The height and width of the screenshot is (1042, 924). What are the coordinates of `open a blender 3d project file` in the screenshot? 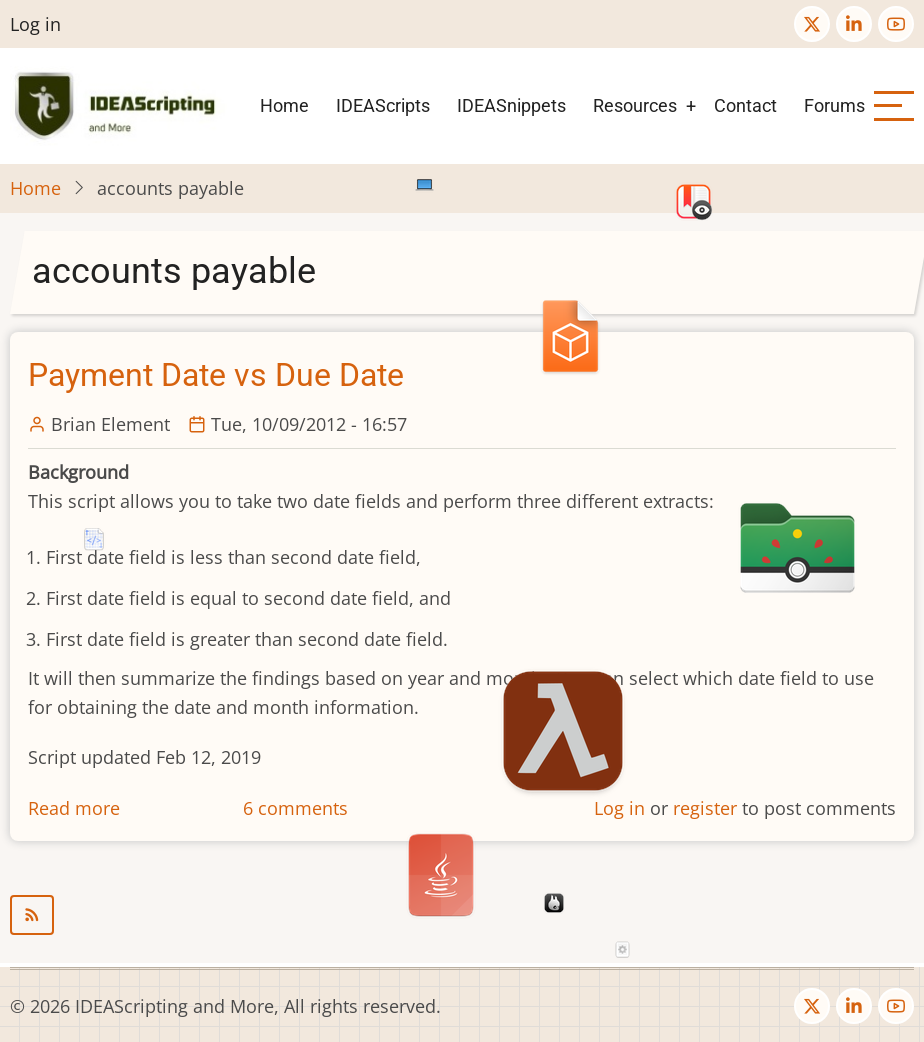 It's located at (570, 337).